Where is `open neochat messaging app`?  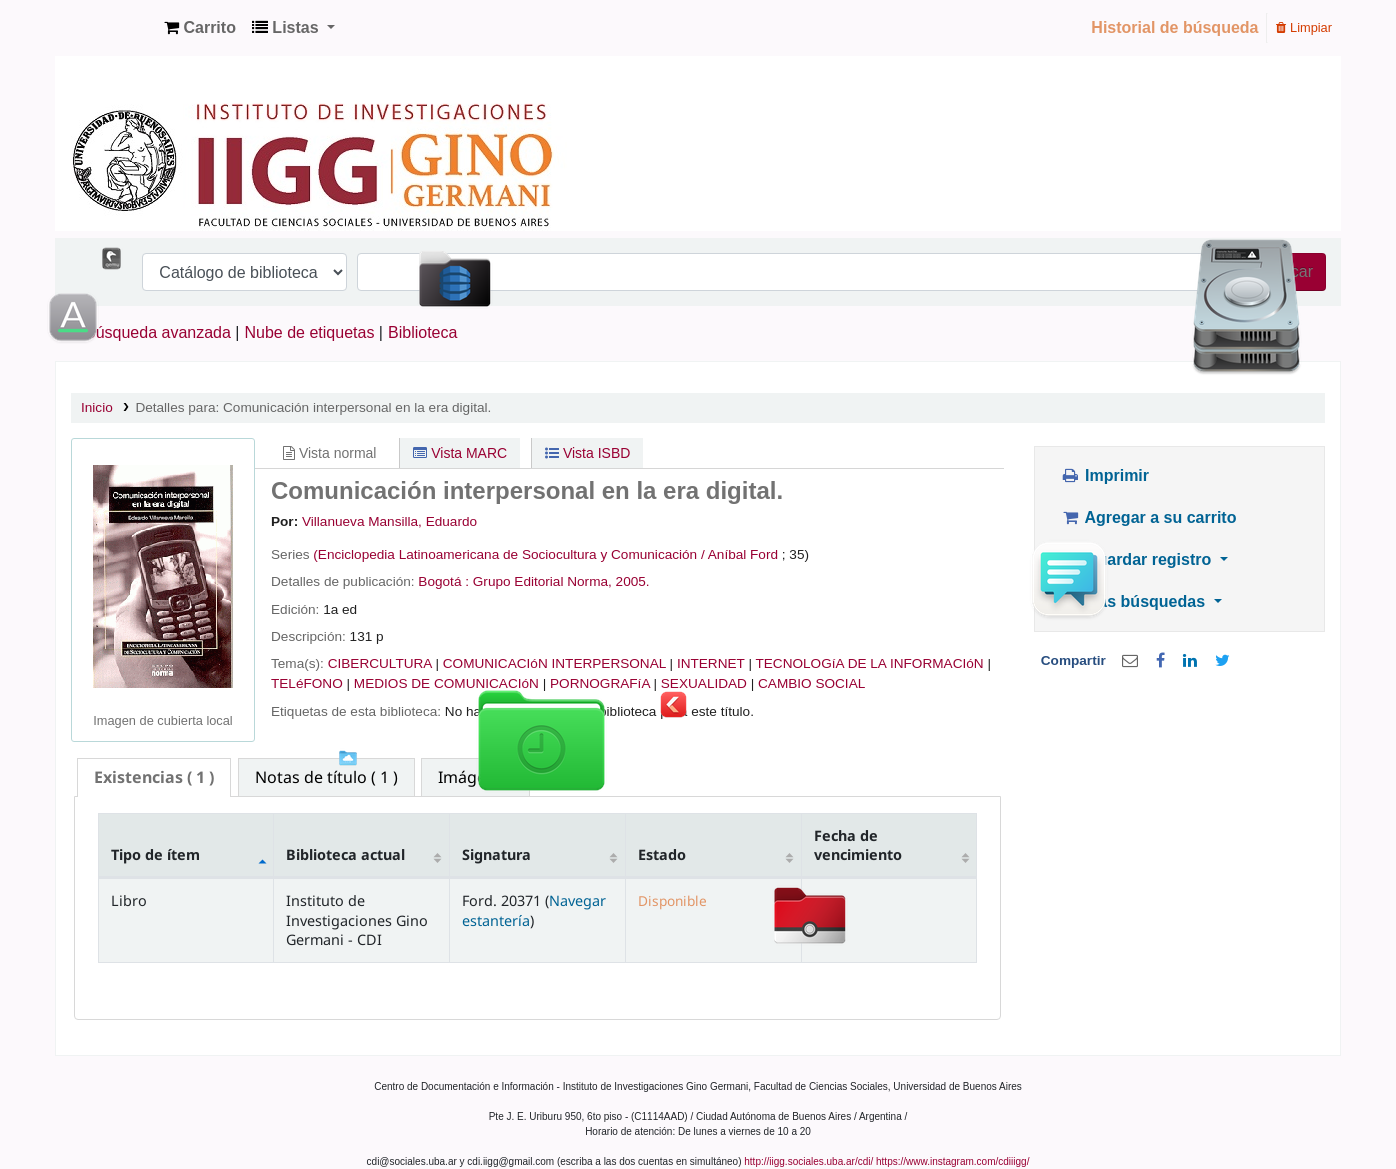 open neochat messaging app is located at coordinates (1069, 579).